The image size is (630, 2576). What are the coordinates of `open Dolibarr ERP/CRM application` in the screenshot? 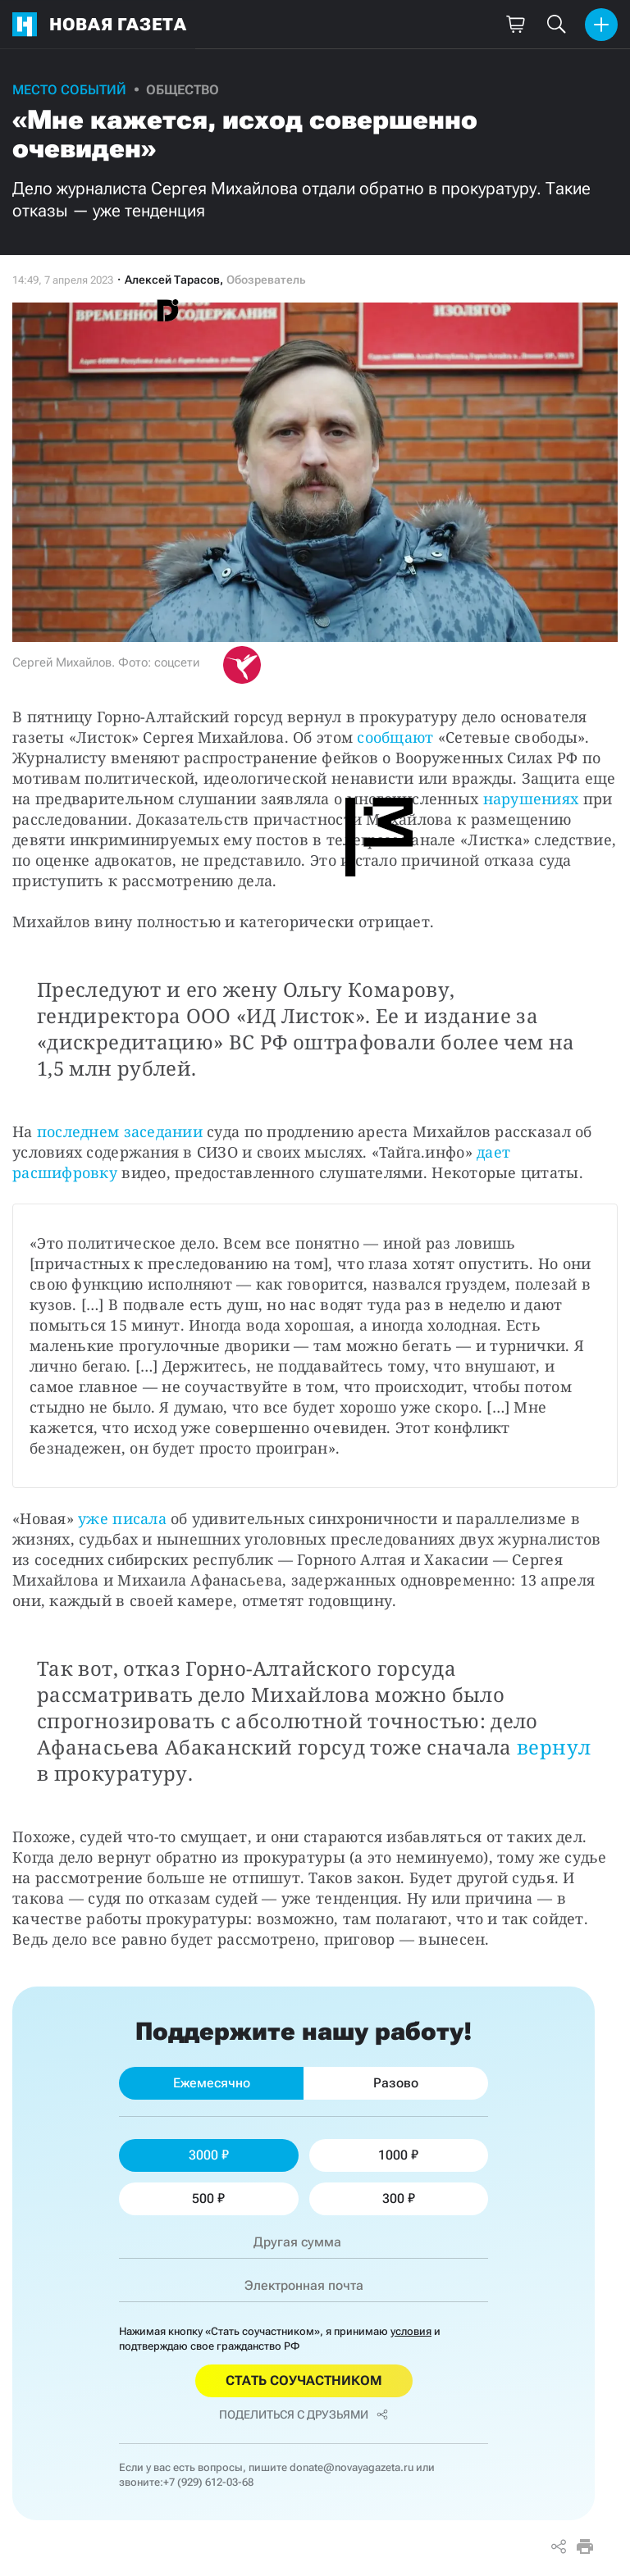 It's located at (167, 310).